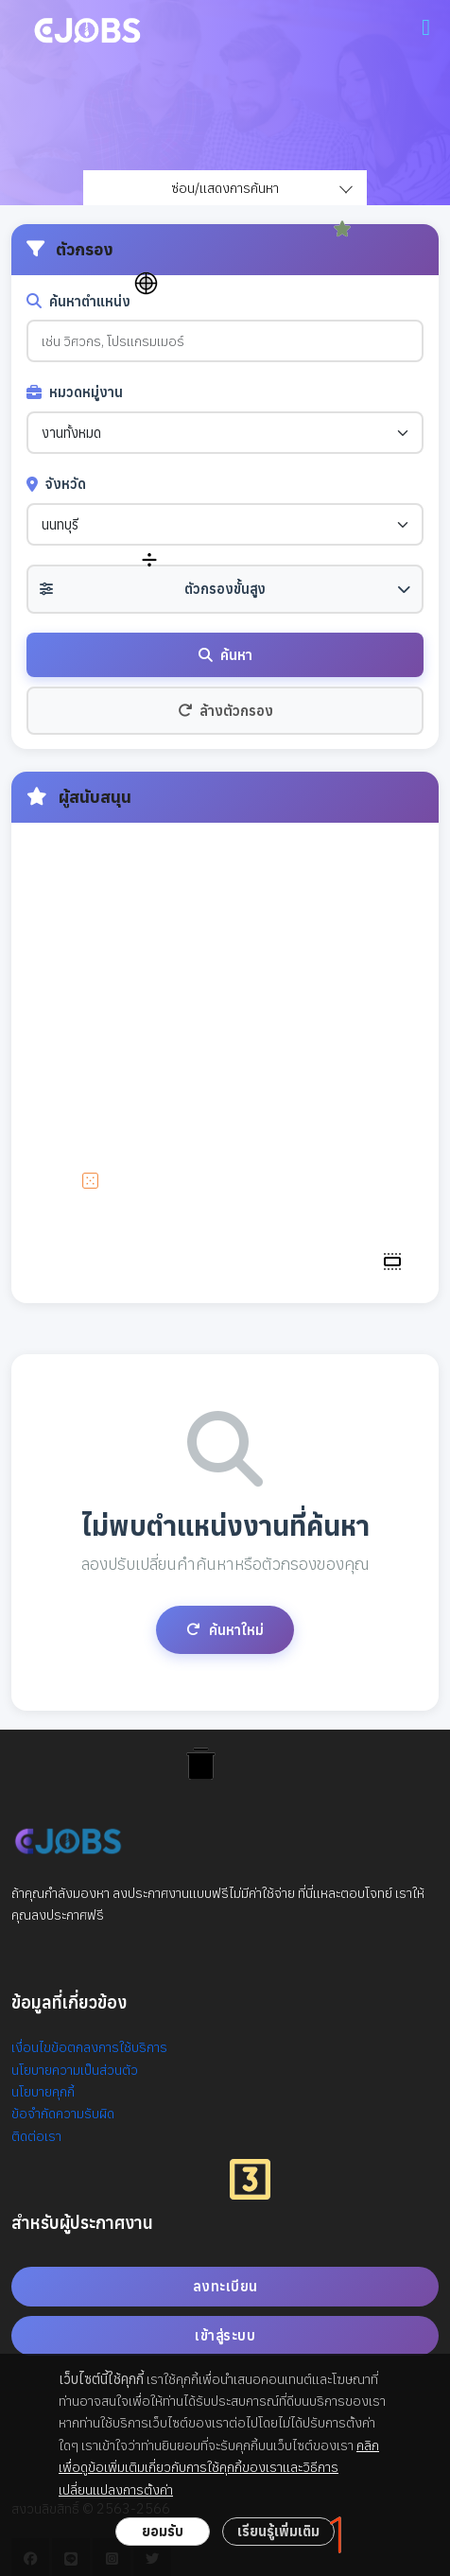  I want to click on perform division operation, so click(149, 560).